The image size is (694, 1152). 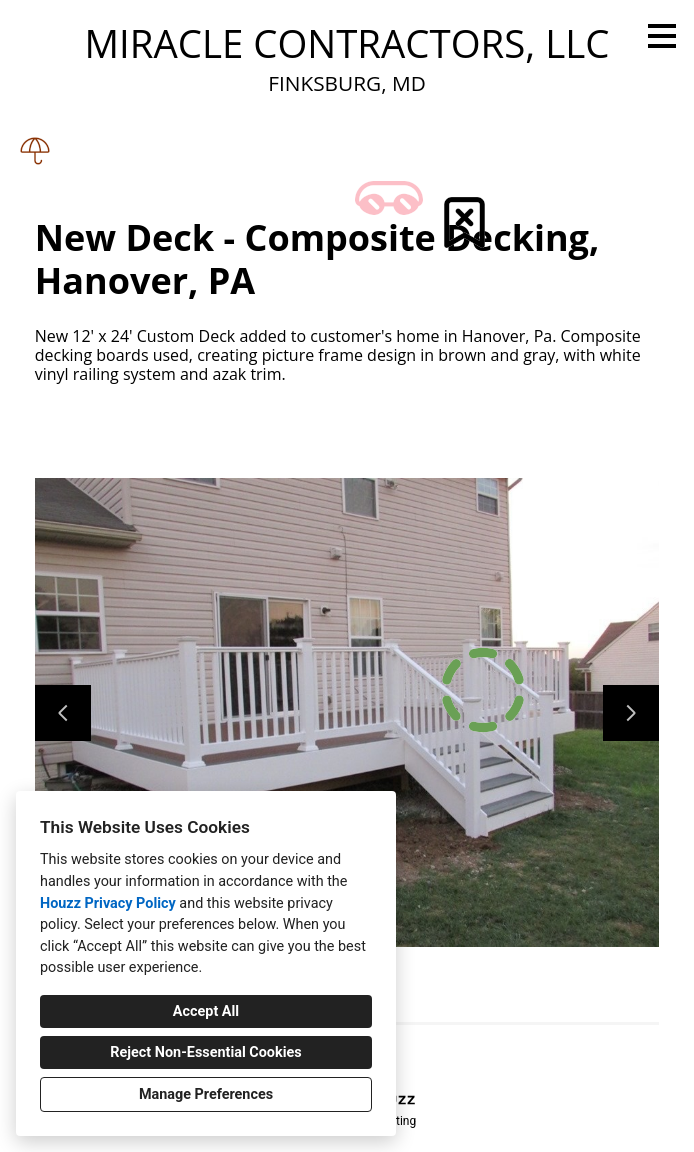 I want to click on access virtual reality or immersive mode, so click(x=389, y=198).